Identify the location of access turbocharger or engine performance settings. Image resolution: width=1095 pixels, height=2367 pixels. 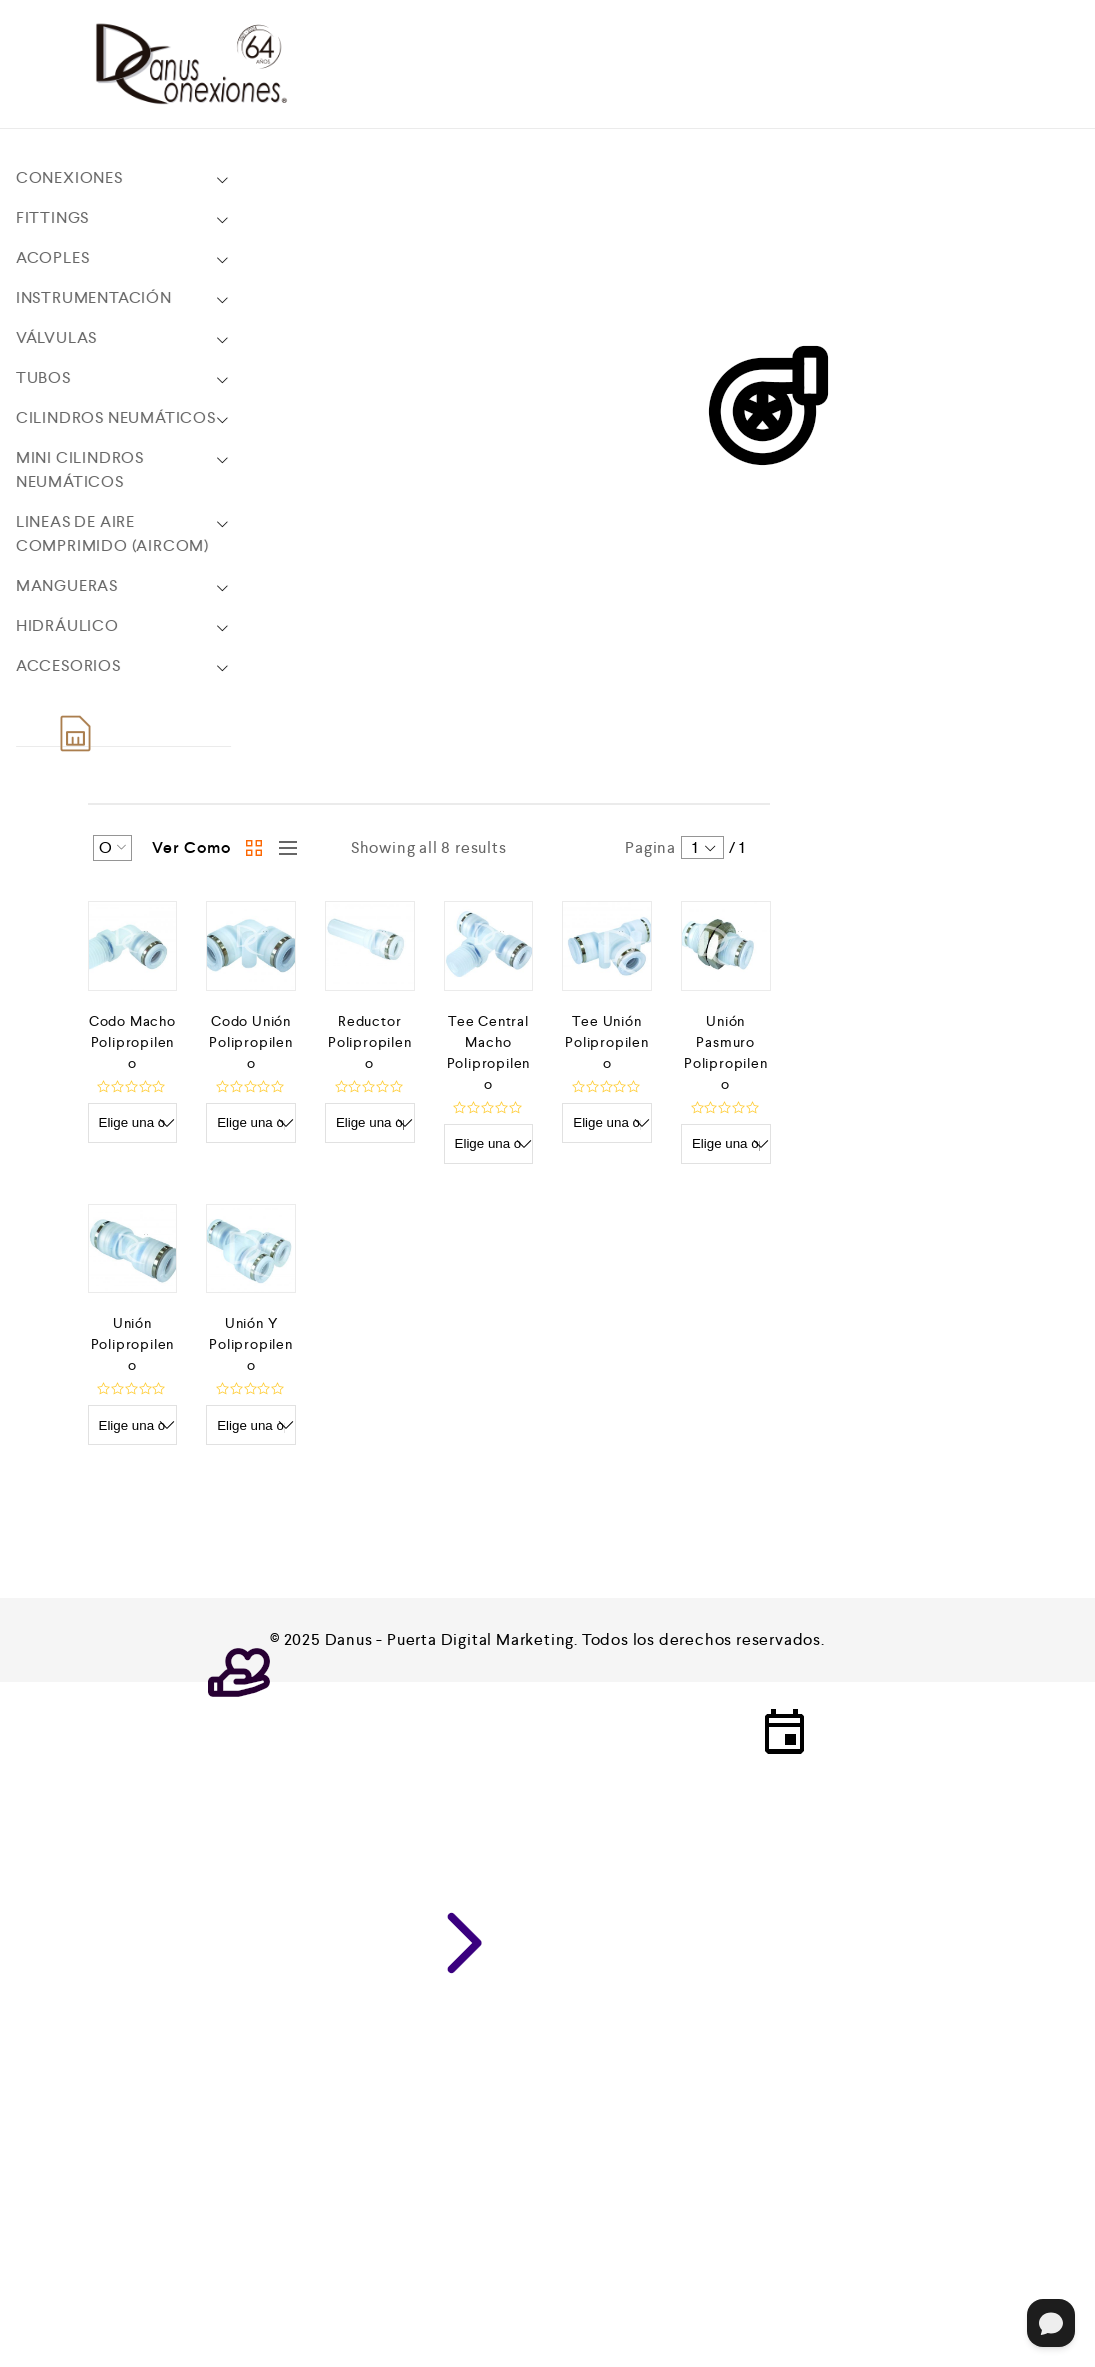
(768, 405).